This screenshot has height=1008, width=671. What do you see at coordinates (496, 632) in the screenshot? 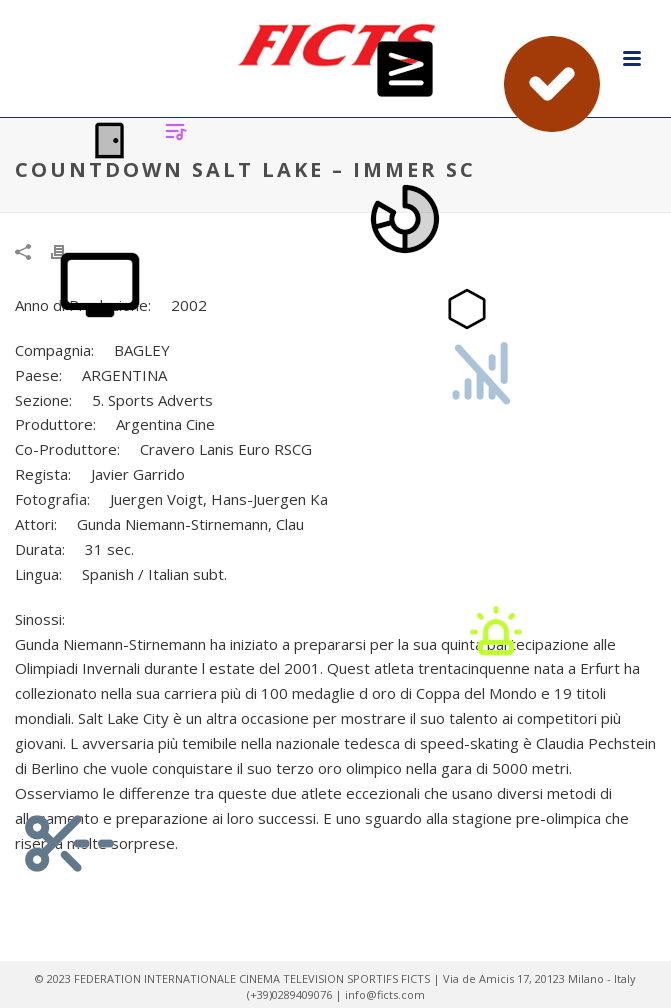
I see `indicates urgent or high-priority notification` at bounding box center [496, 632].